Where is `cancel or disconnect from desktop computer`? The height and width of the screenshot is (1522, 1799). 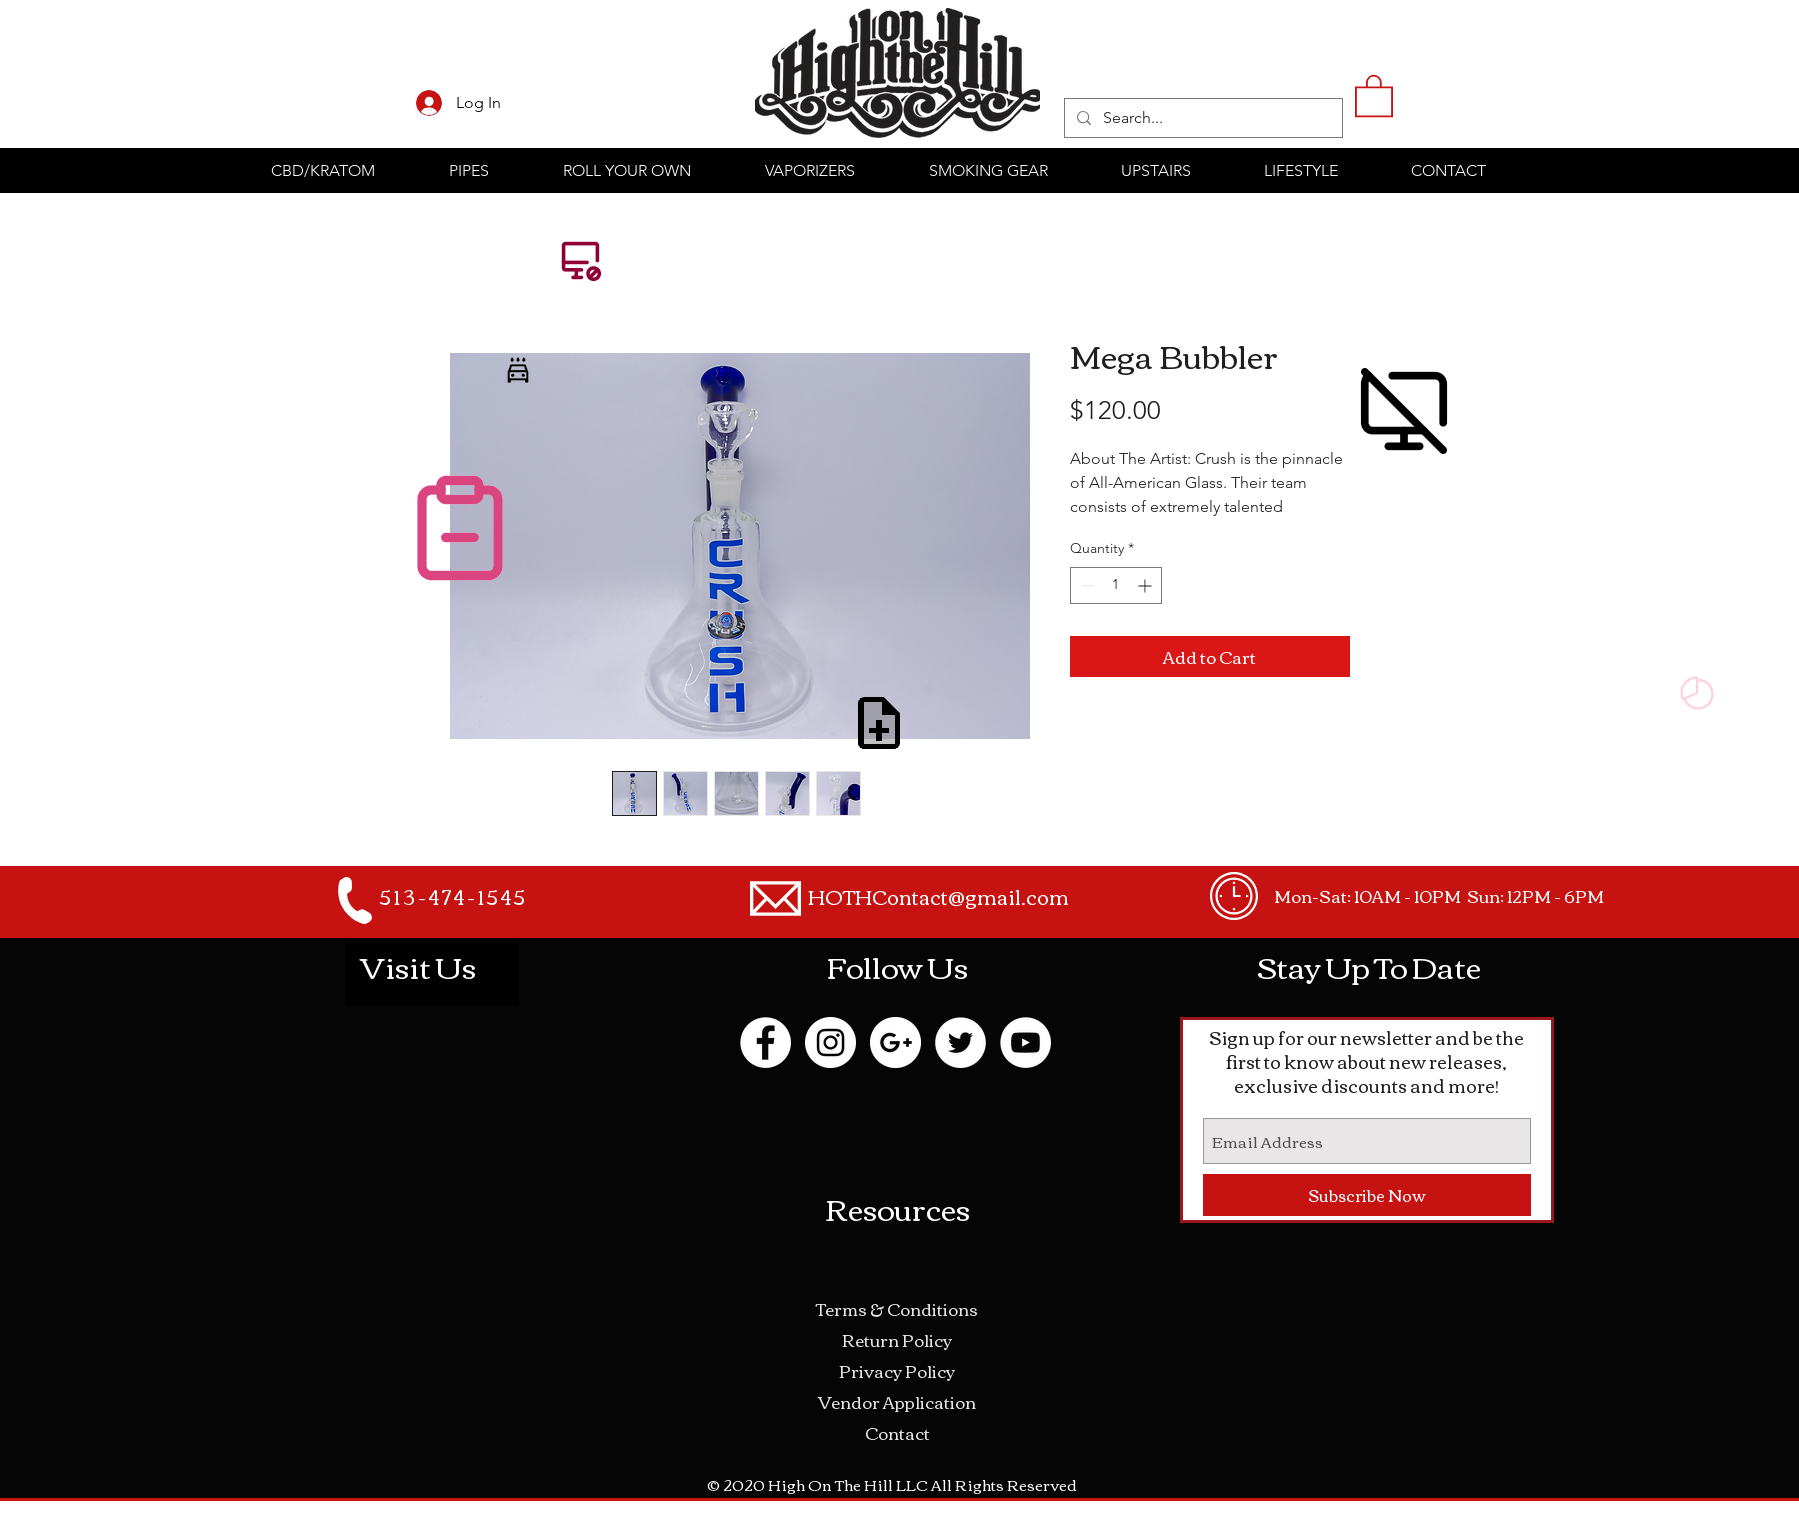
cancel or disconnect from desktop computer is located at coordinates (580, 260).